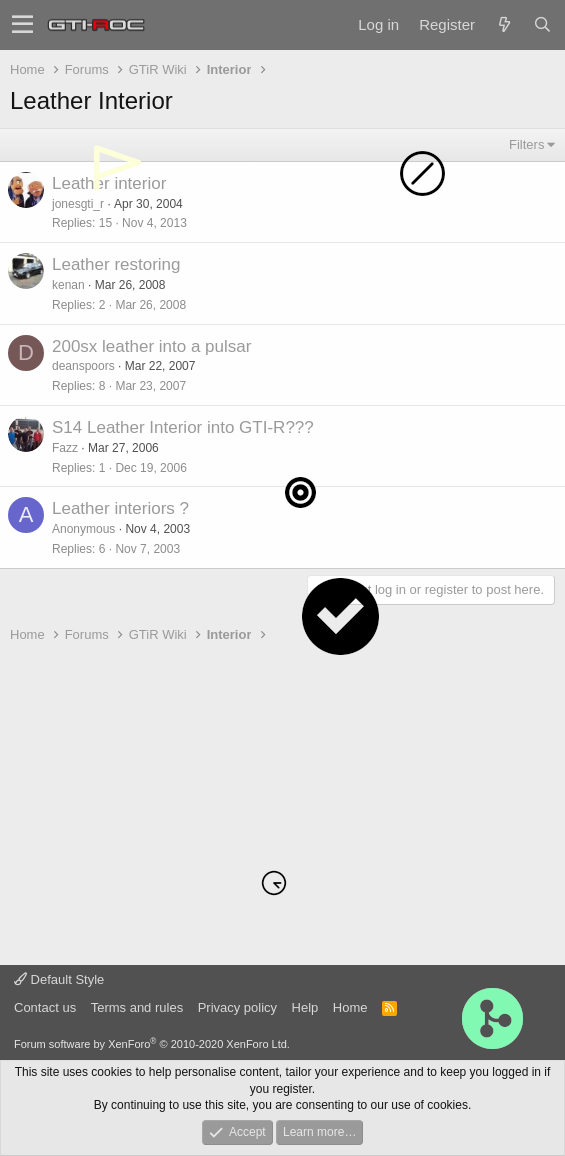  Describe the element at coordinates (492, 1018) in the screenshot. I see `indicates a merged pull request in your activity feed` at that location.